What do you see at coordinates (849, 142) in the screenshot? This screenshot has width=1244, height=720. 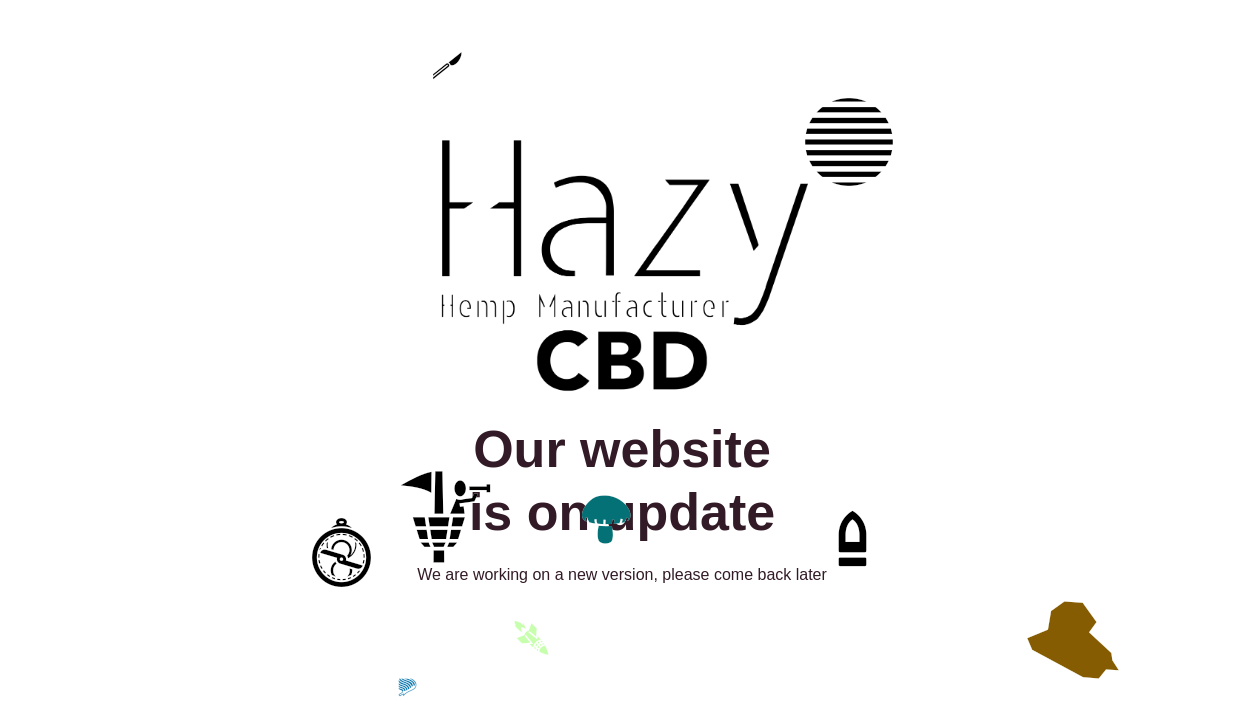 I see `represents a holographic or 3D display element` at bounding box center [849, 142].